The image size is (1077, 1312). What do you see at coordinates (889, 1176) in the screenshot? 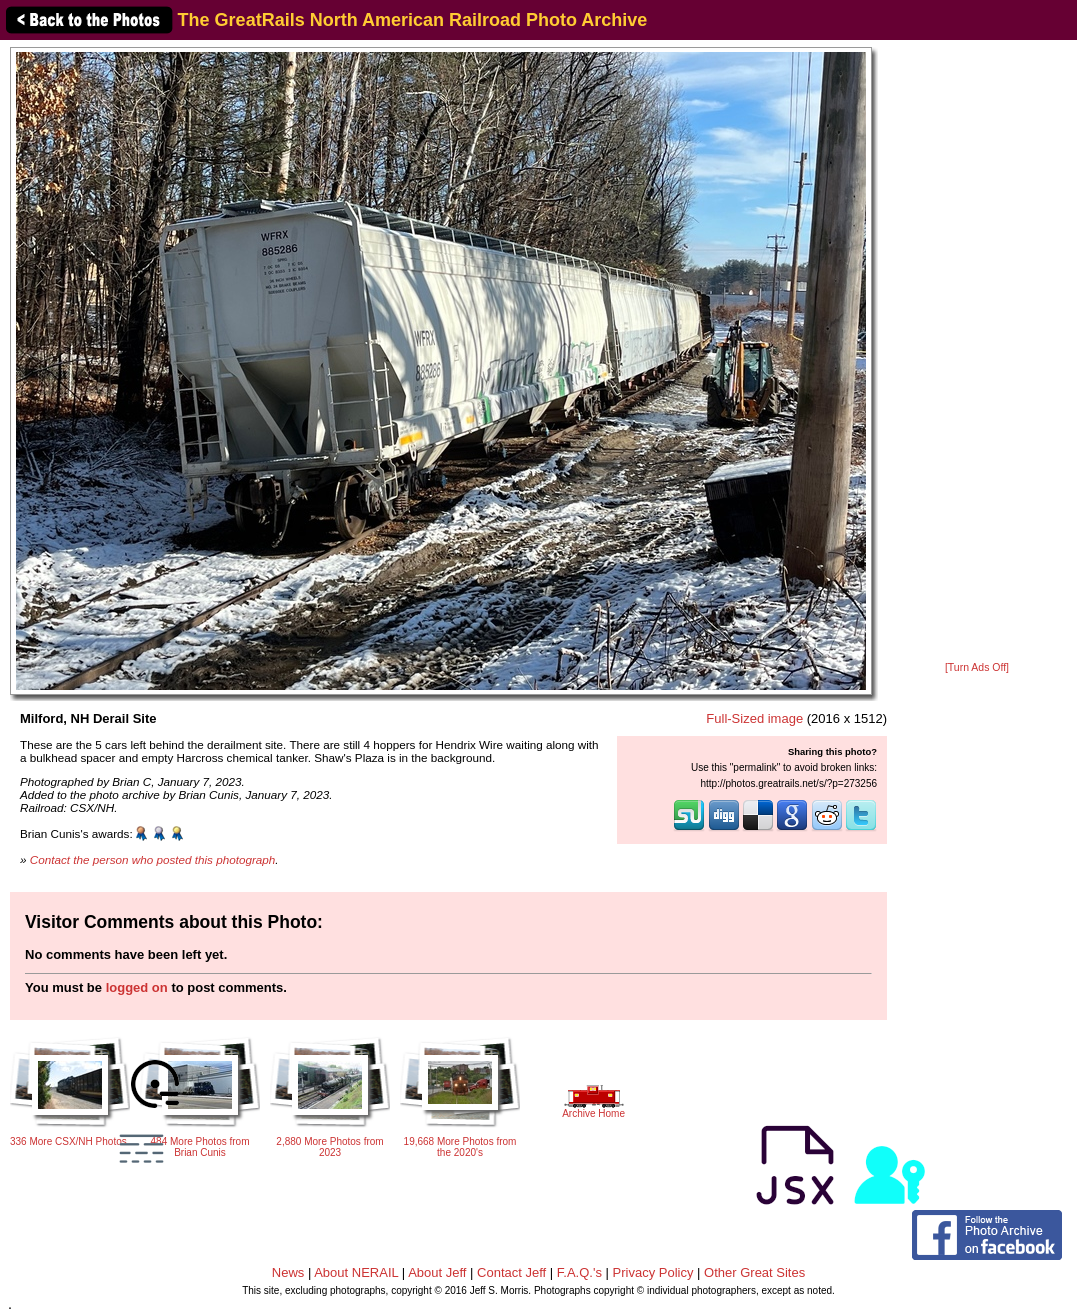
I see `manage passkey authentication for your account` at bounding box center [889, 1176].